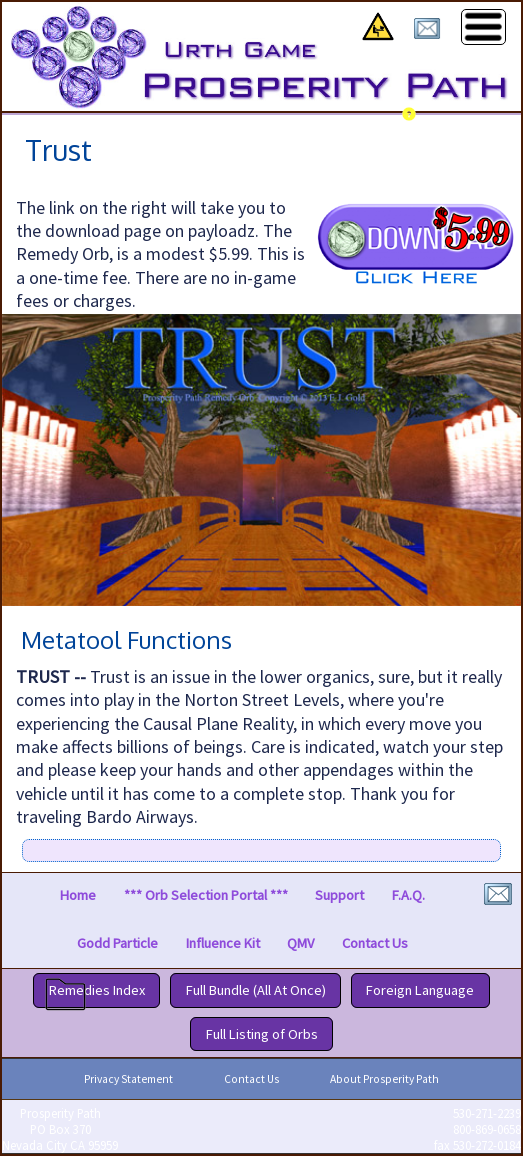  I want to click on access help or support information, so click(409, 114).